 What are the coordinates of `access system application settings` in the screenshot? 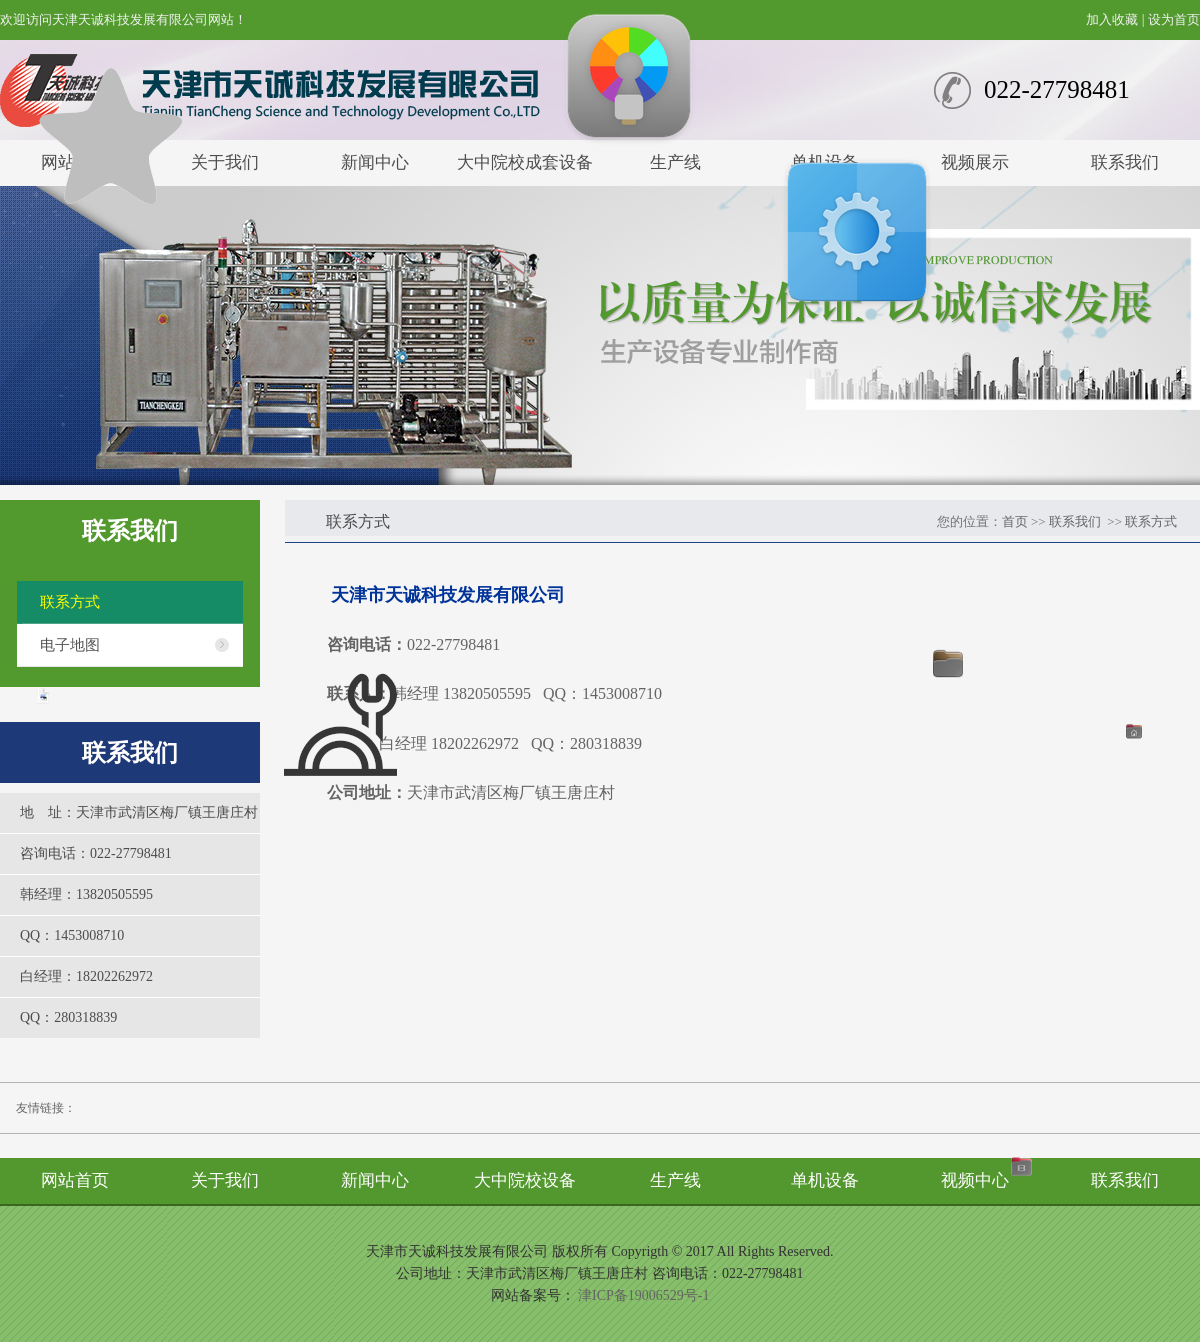 It's located at (857, 232).